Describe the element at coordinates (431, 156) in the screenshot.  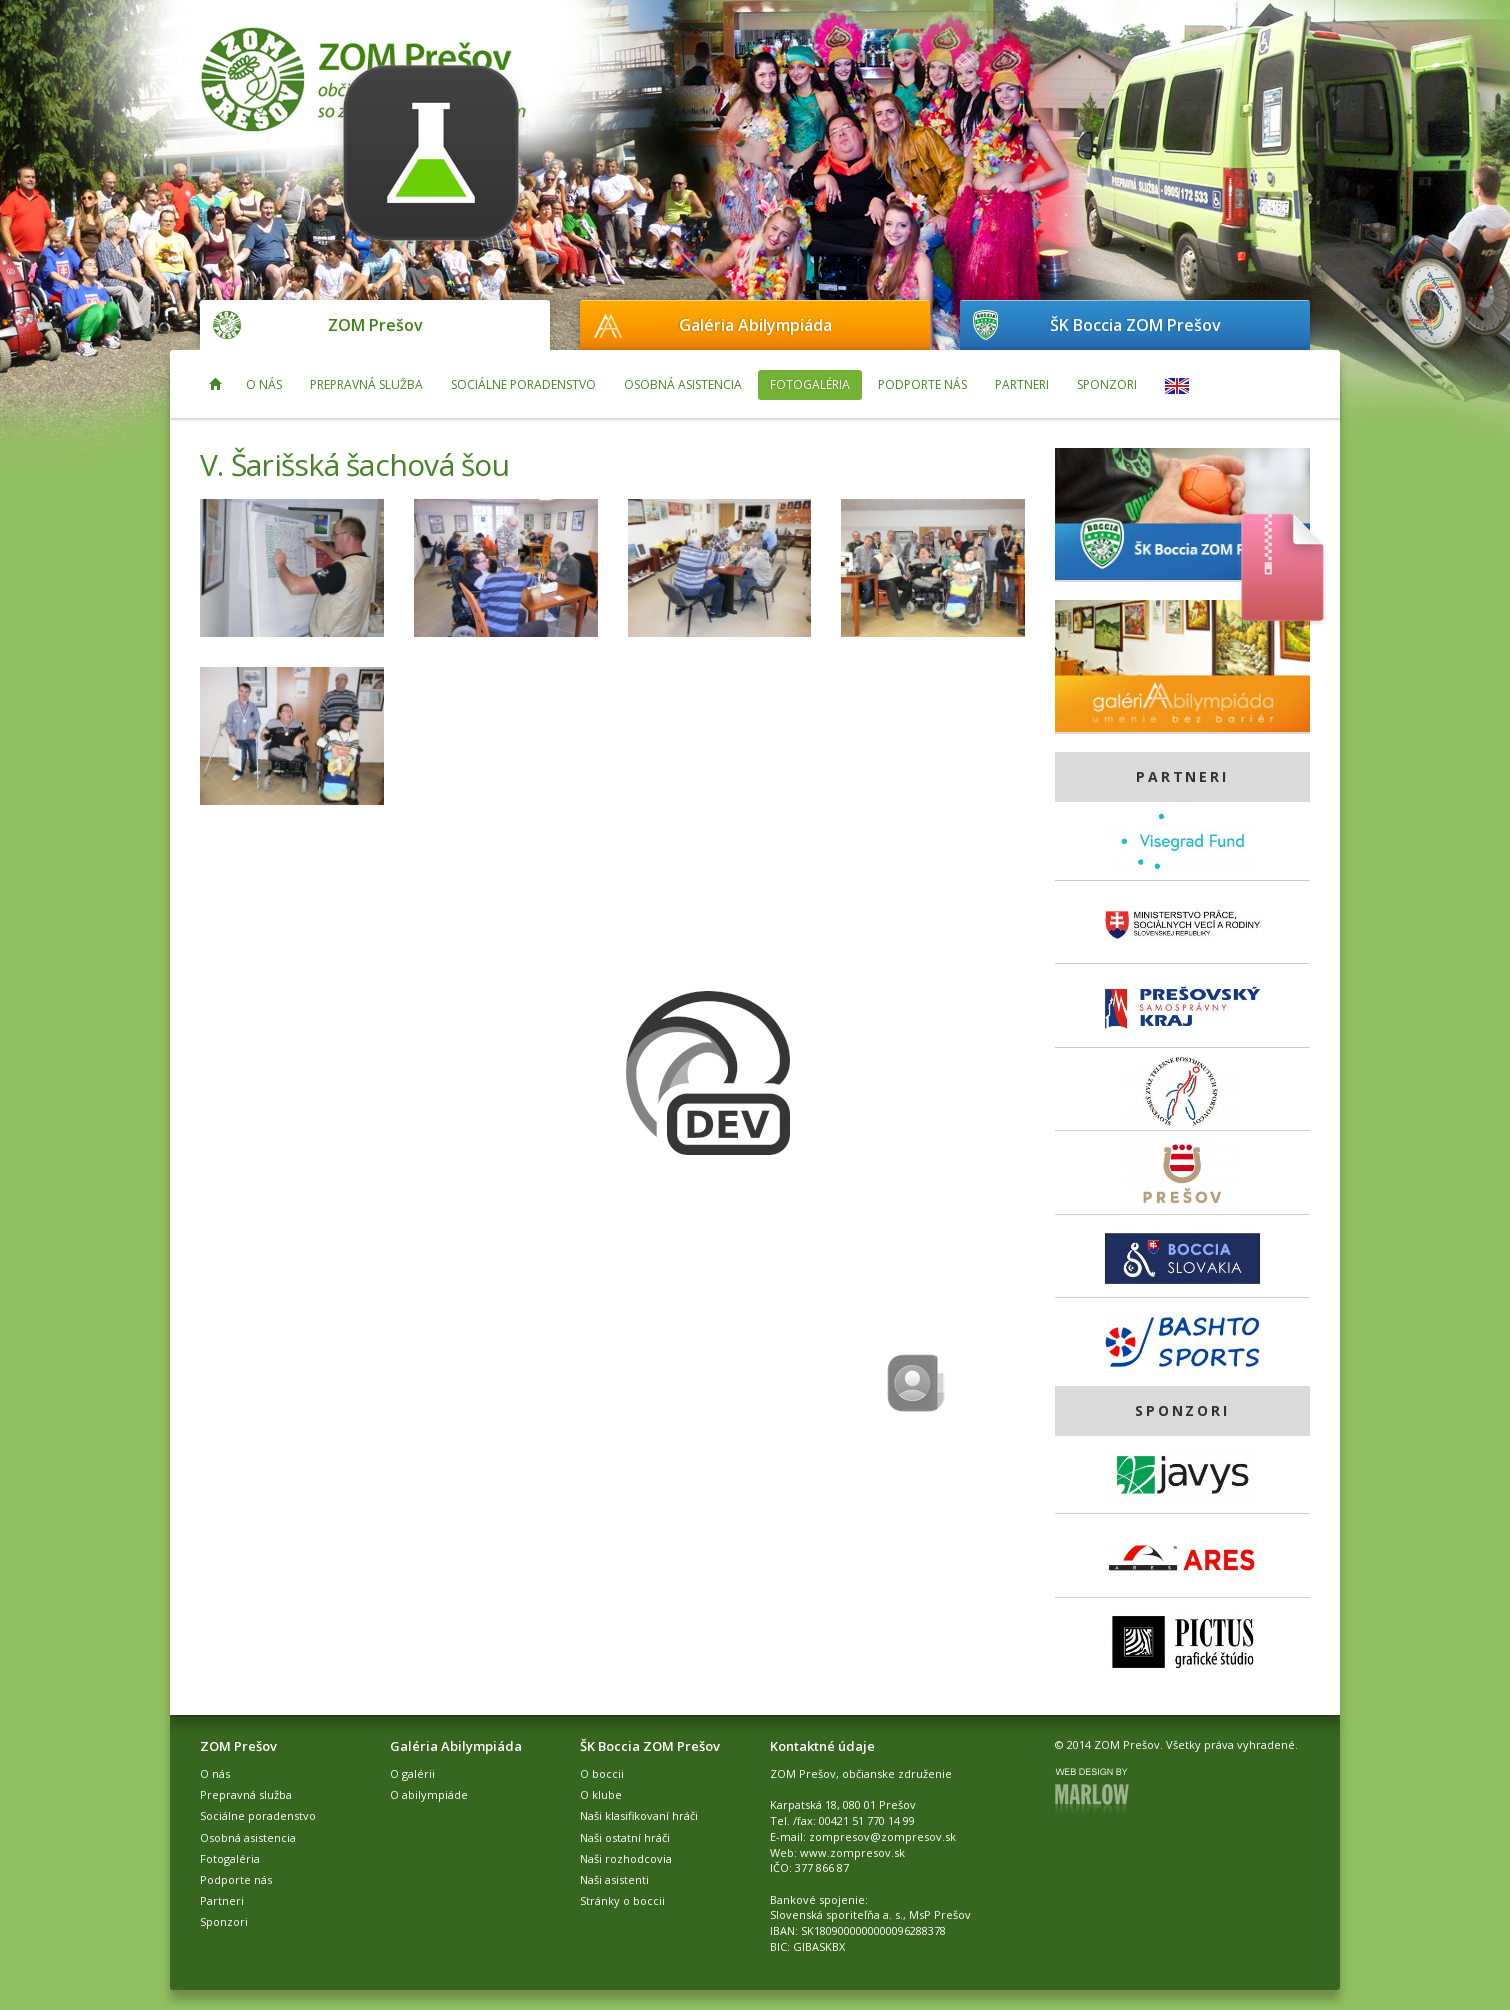
I see `open science or chemistry-related applications` at that location.